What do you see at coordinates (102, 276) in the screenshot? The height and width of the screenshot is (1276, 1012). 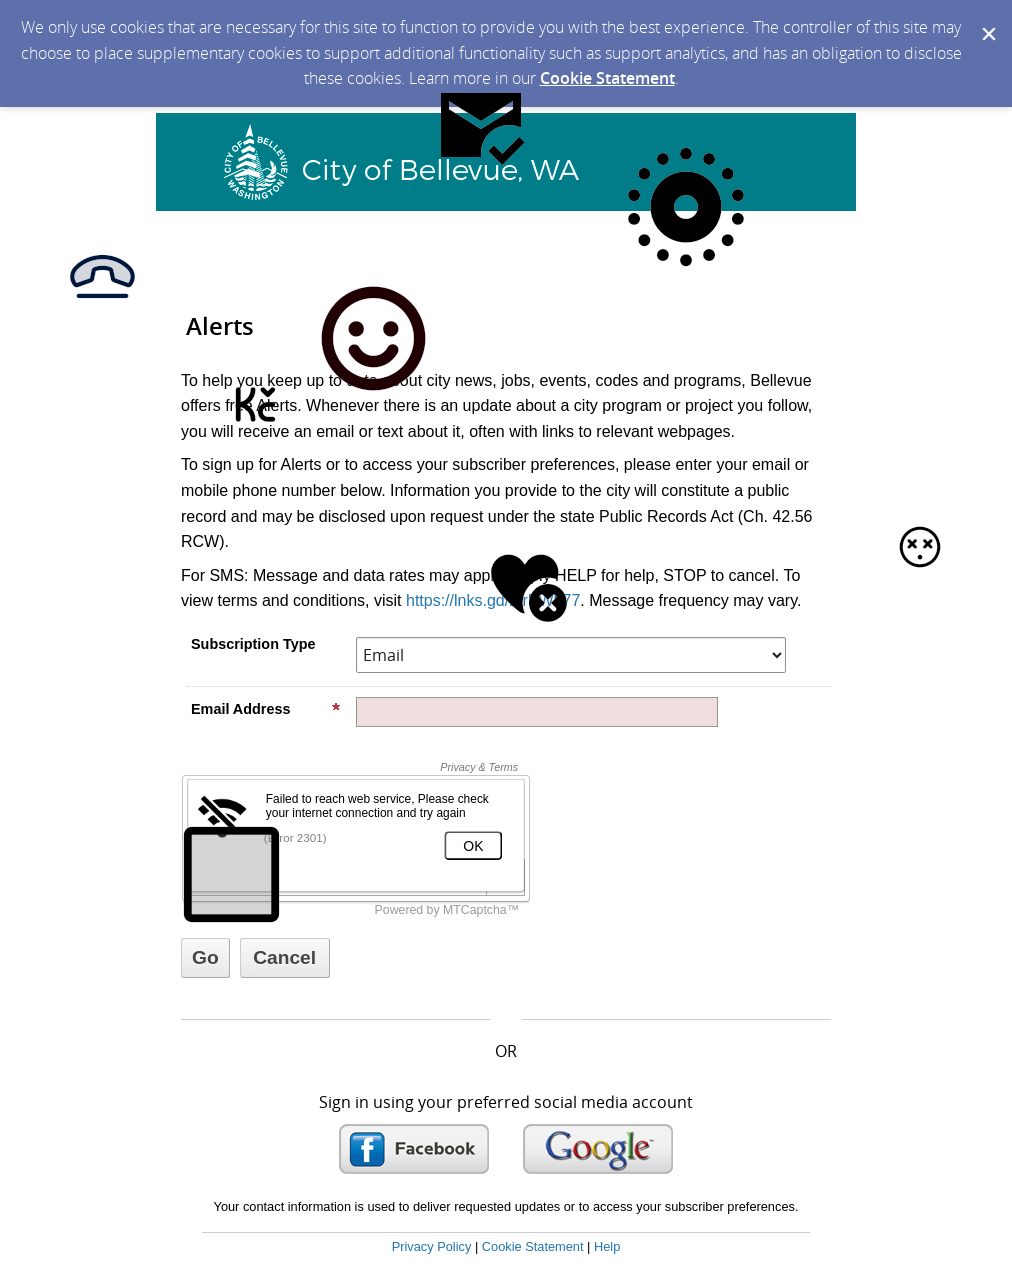 I see `end or hang up a call` at bounding box center [102, 276].